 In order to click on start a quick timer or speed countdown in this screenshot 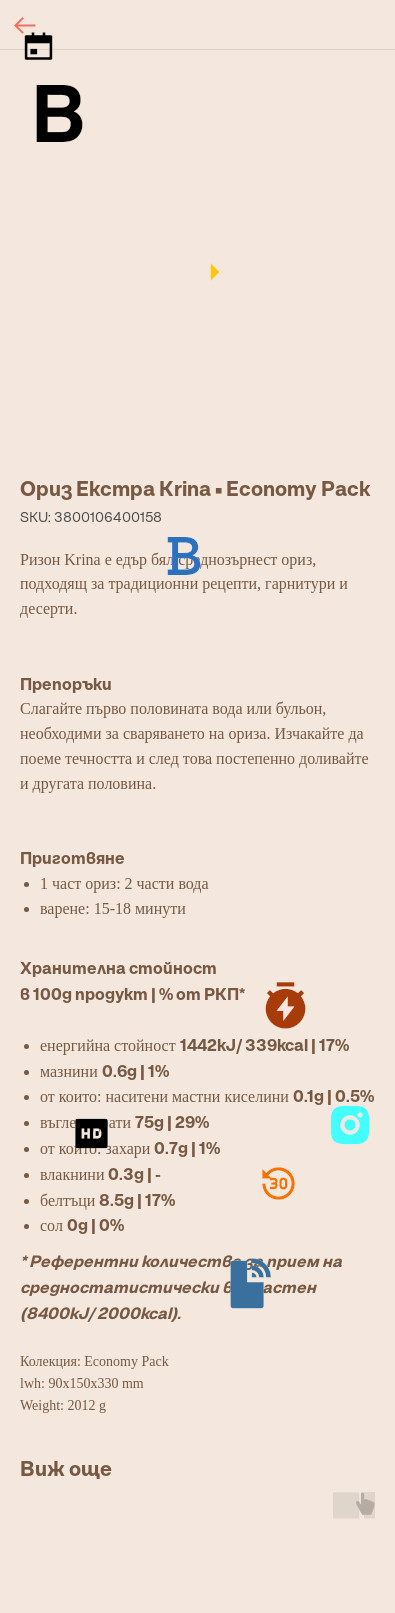, I will do `click(285, 1006)`.